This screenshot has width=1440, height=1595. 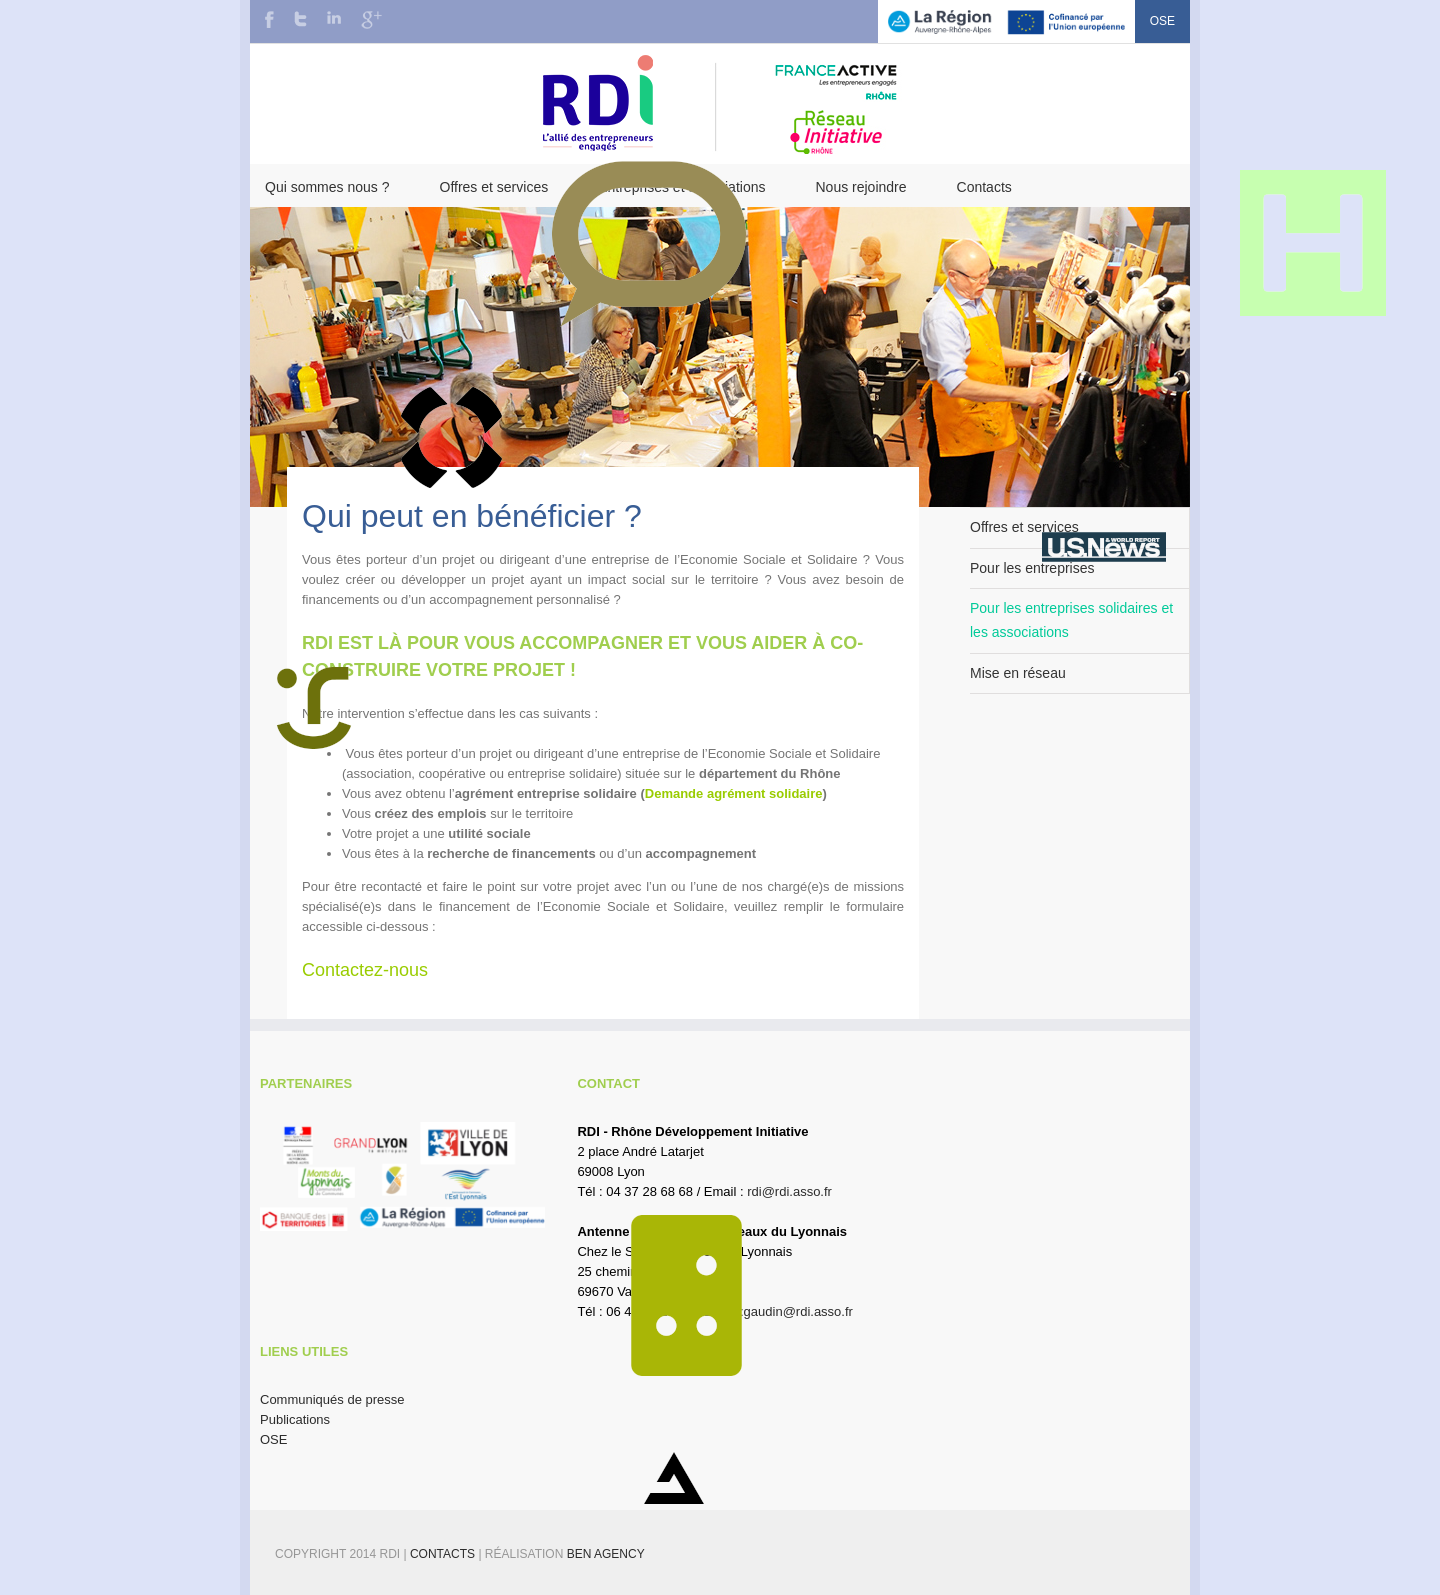 What do you see at coordinates (1313, 243) in the screenshot?
I see `hetzner cloud hosting service logo` at bounding box center [1313, 243].